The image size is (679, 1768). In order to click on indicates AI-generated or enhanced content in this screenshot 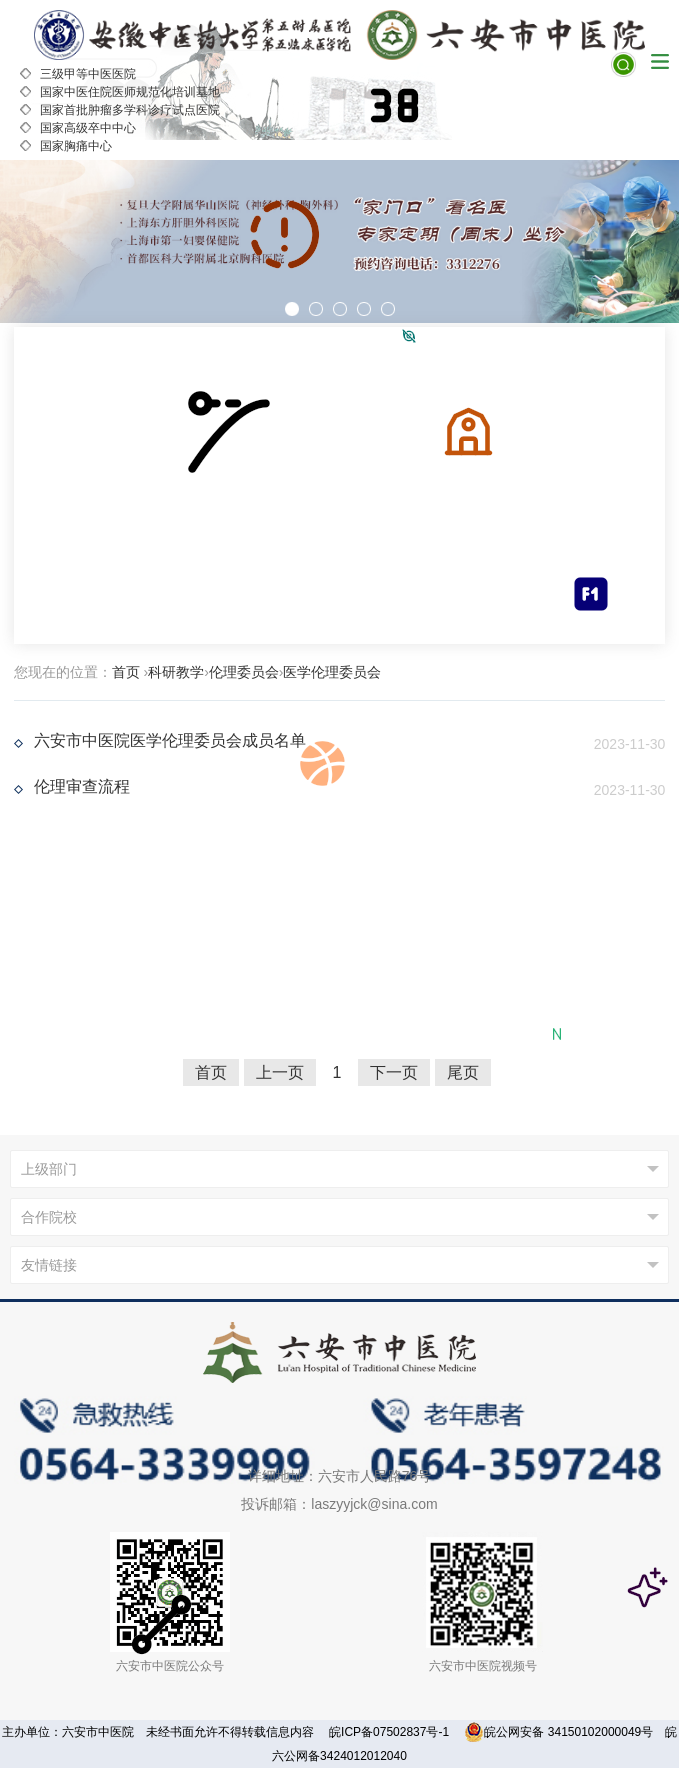, I will do `click(647, 1588)`.